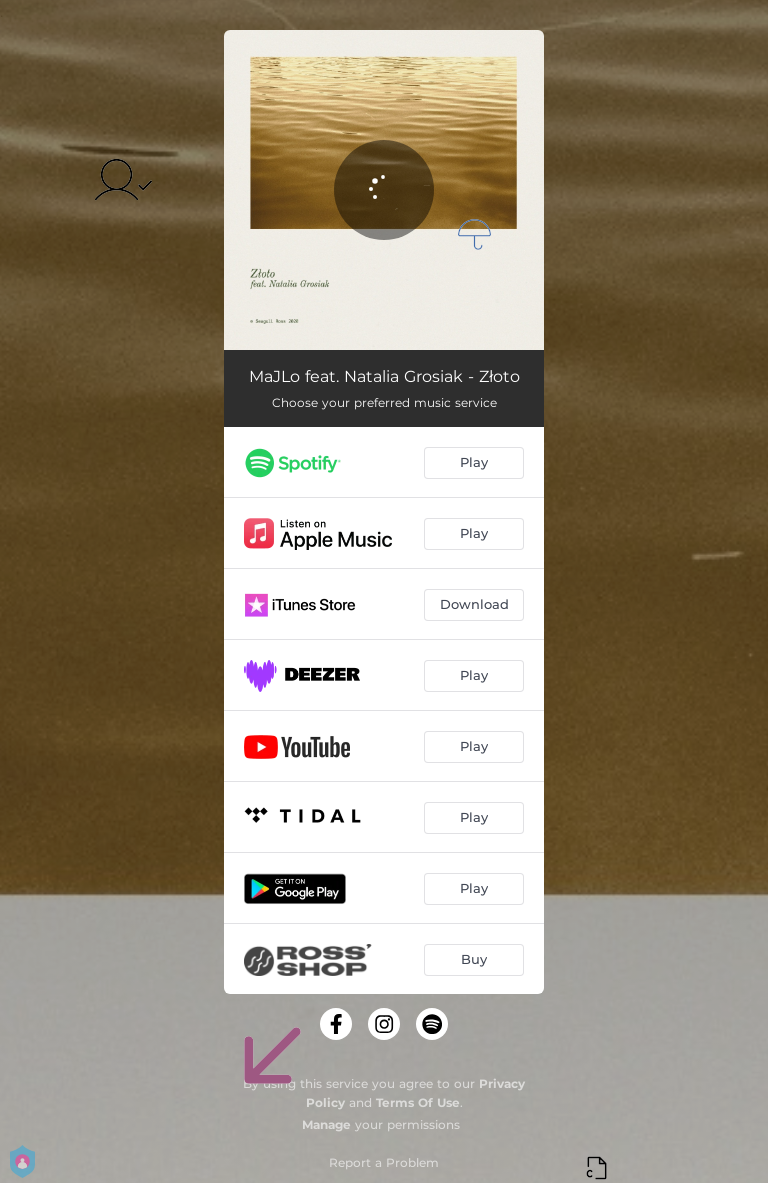  Describe the element at coordinates (272, 1055) in the screenshot. I see `navigate to the bottom-left section` at that location.